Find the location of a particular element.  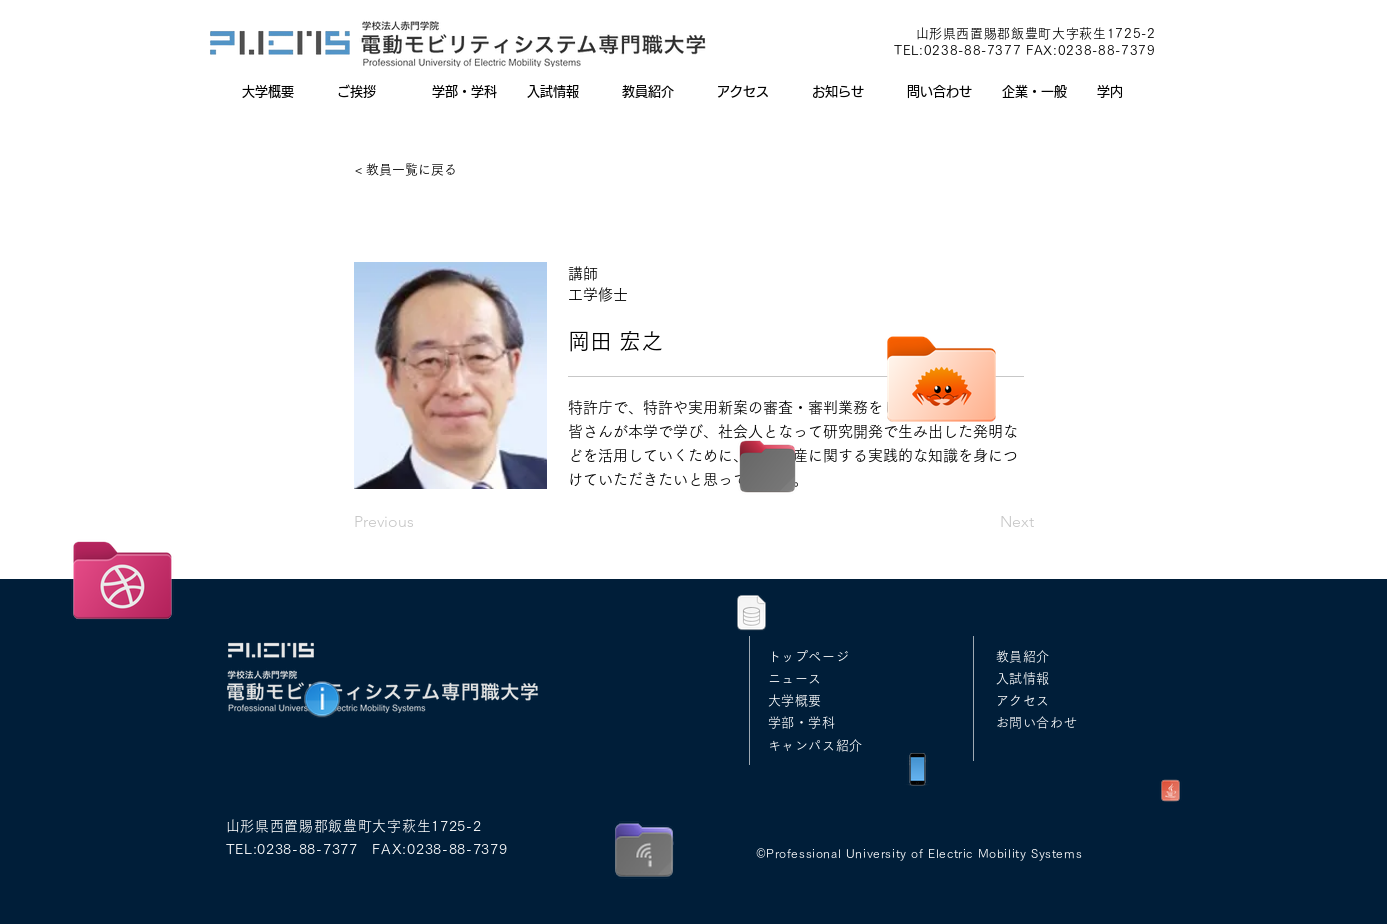

iPhone SE device icon is located at coordinates (917, 769).